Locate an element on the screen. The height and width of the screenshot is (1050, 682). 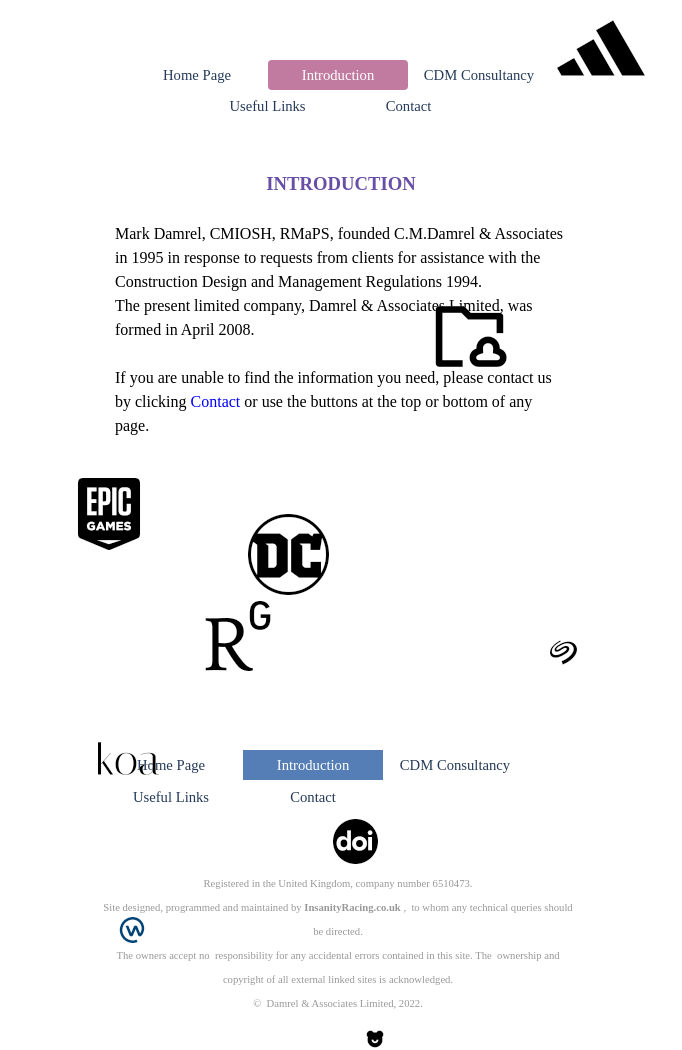
adidas brand logo is located at coordinates (601, 48).